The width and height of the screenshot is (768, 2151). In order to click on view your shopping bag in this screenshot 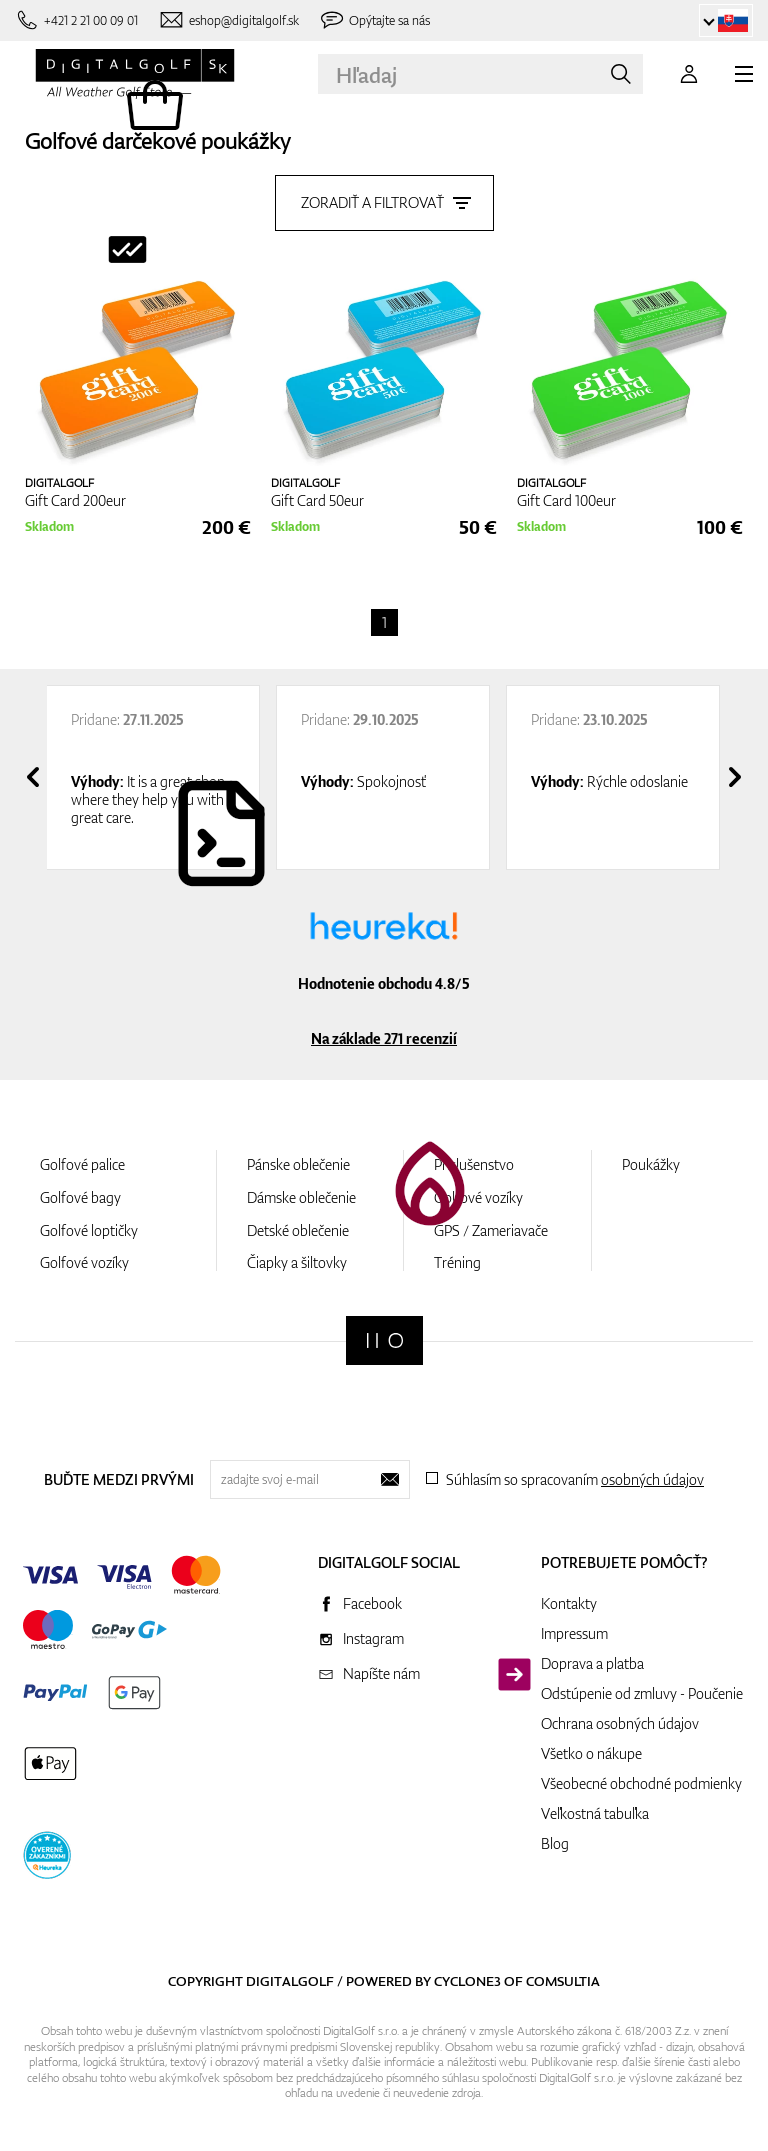, I will do `click(155, 108)`.